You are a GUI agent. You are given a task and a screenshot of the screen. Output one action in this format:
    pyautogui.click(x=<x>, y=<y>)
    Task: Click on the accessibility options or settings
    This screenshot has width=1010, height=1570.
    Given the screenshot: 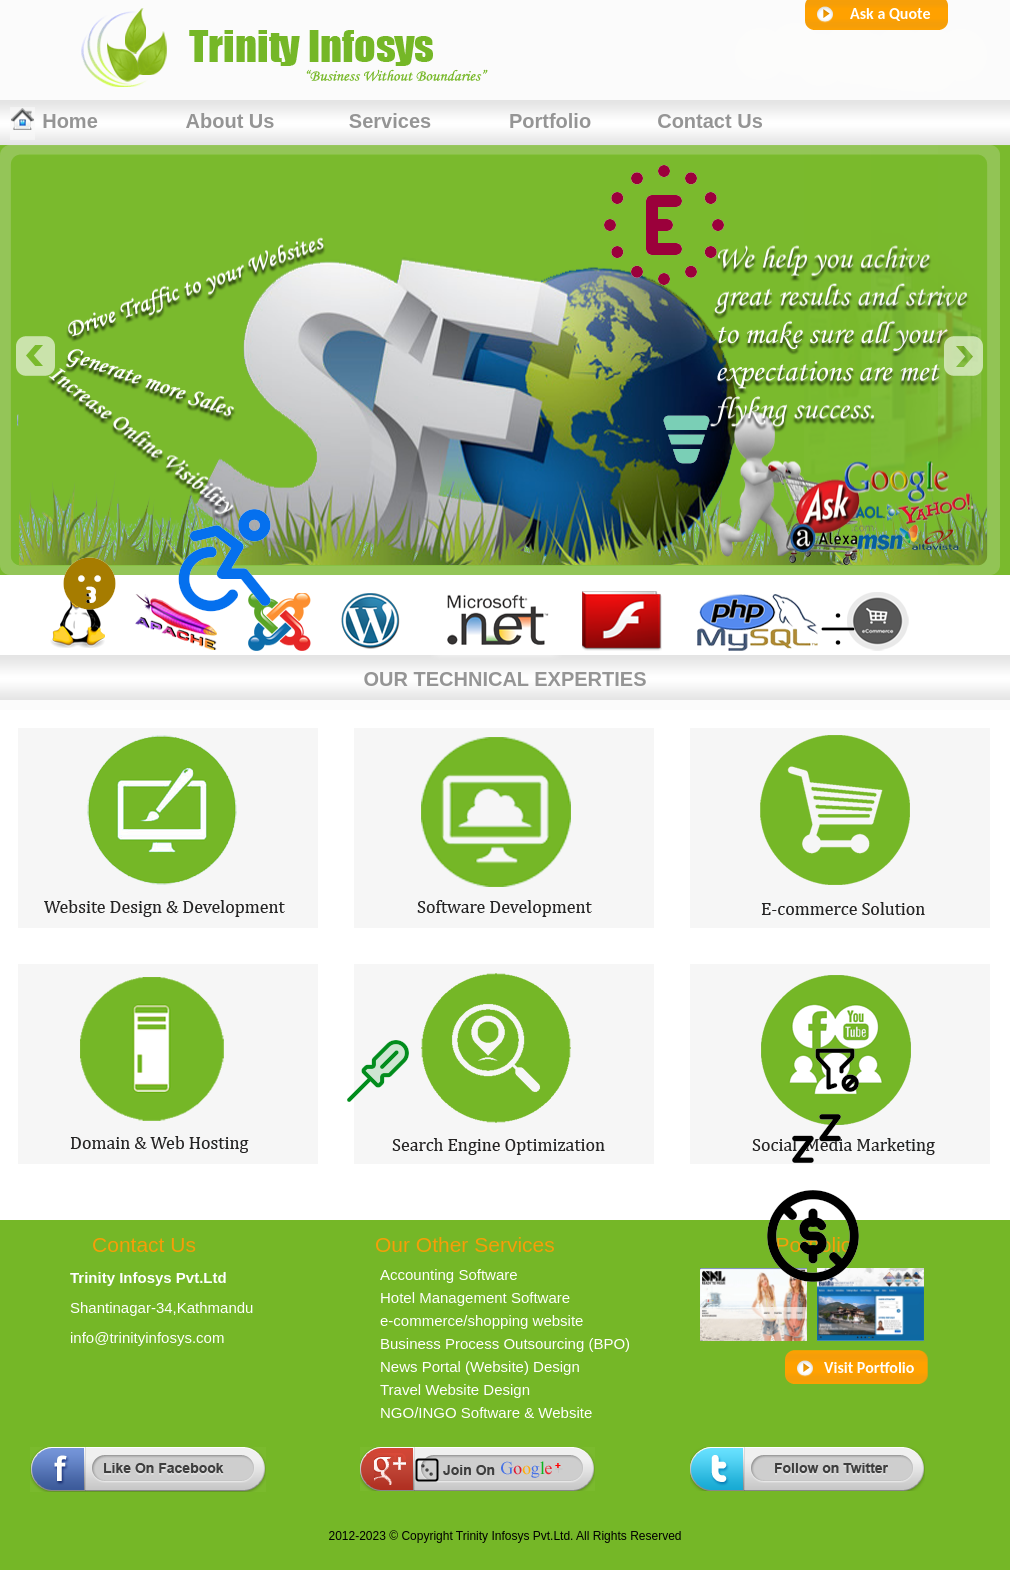 What is the action you would take?
    pyautogui.click(x=227, y=557)
    